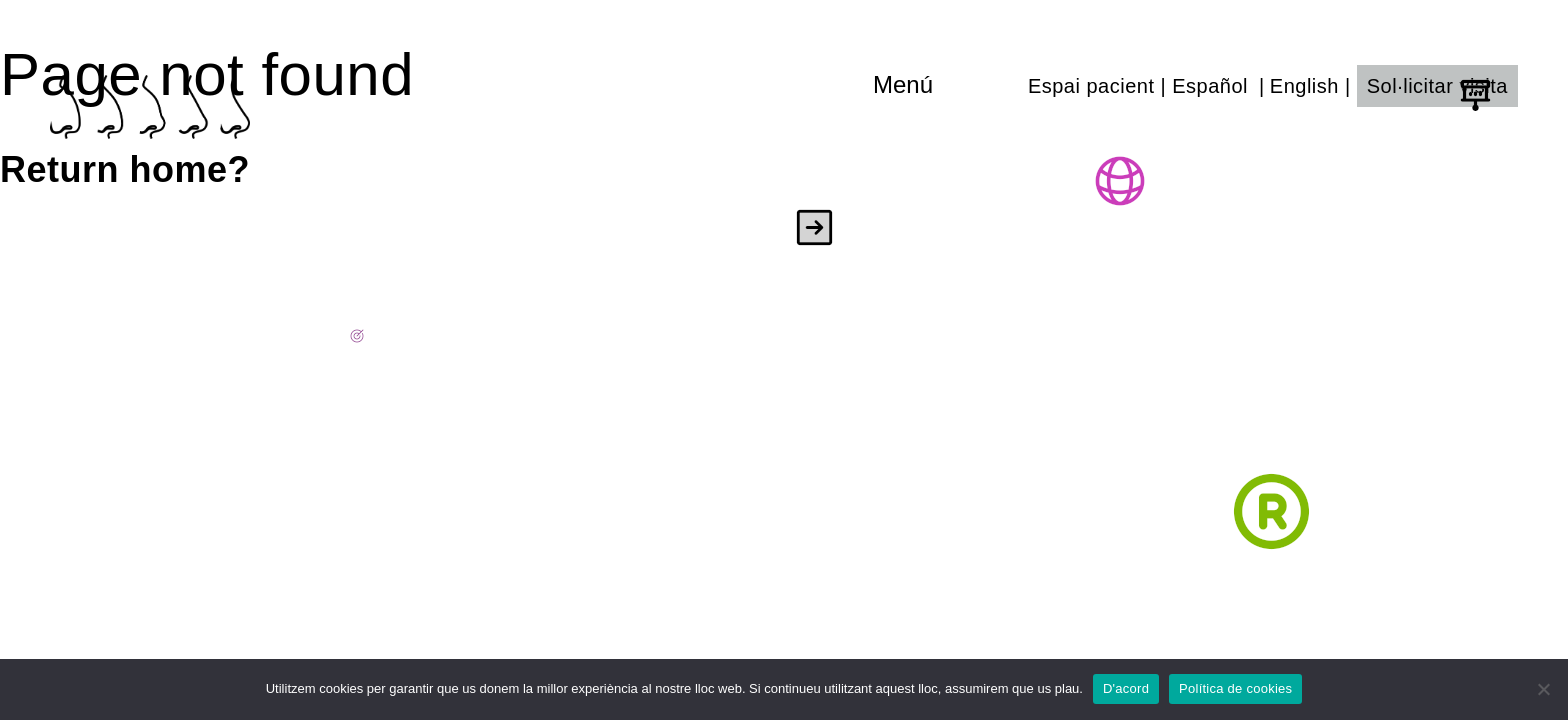 This screenshot has width=1568, height=720. I want to click on proceed to the next step or screen, so click(814, 227).